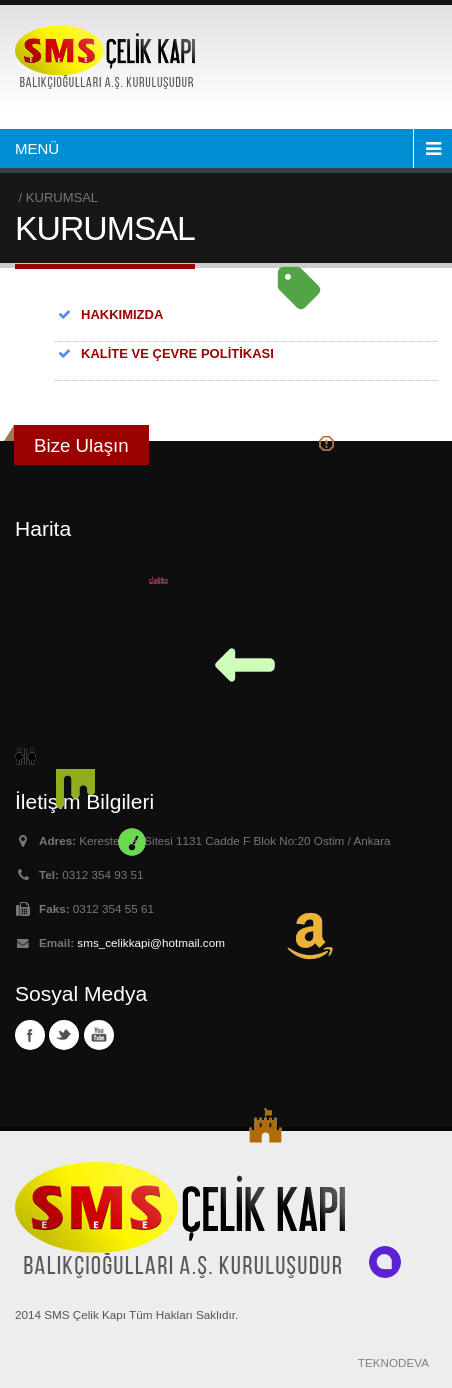  What do you see at coordinates (265, 1125) in the screenshot?
I see `fort awesome brand logo` at bounding box center [265, 1125].